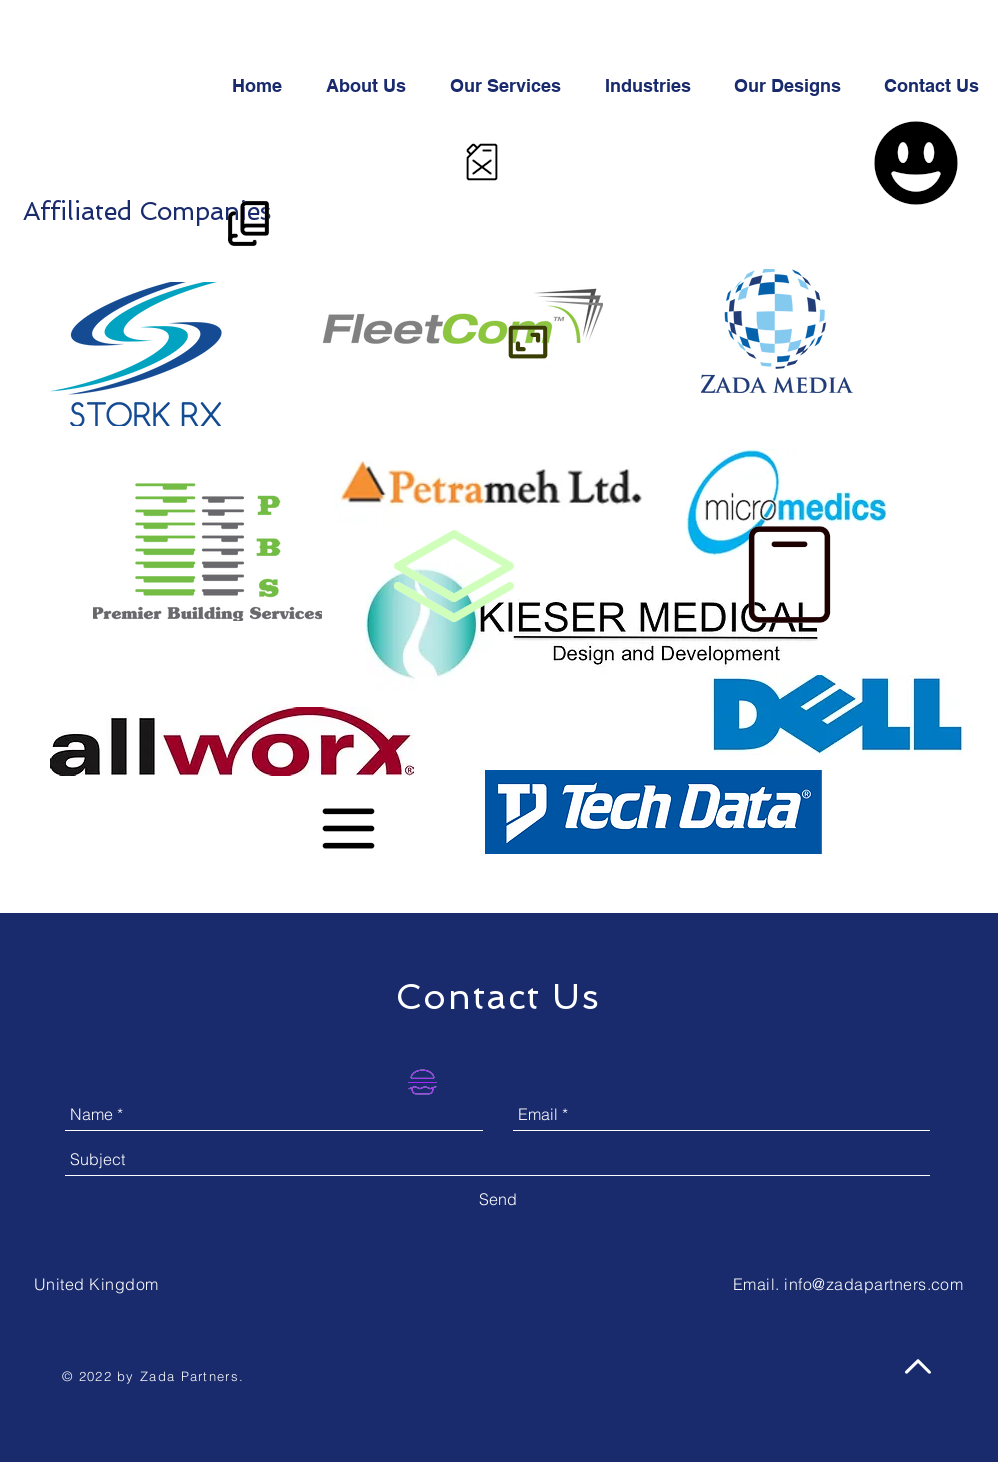 The image size is (998, 1462). Describe the element at coordinates (789, 574) in the screenshot. I see `tablet device with speaker` at that location.